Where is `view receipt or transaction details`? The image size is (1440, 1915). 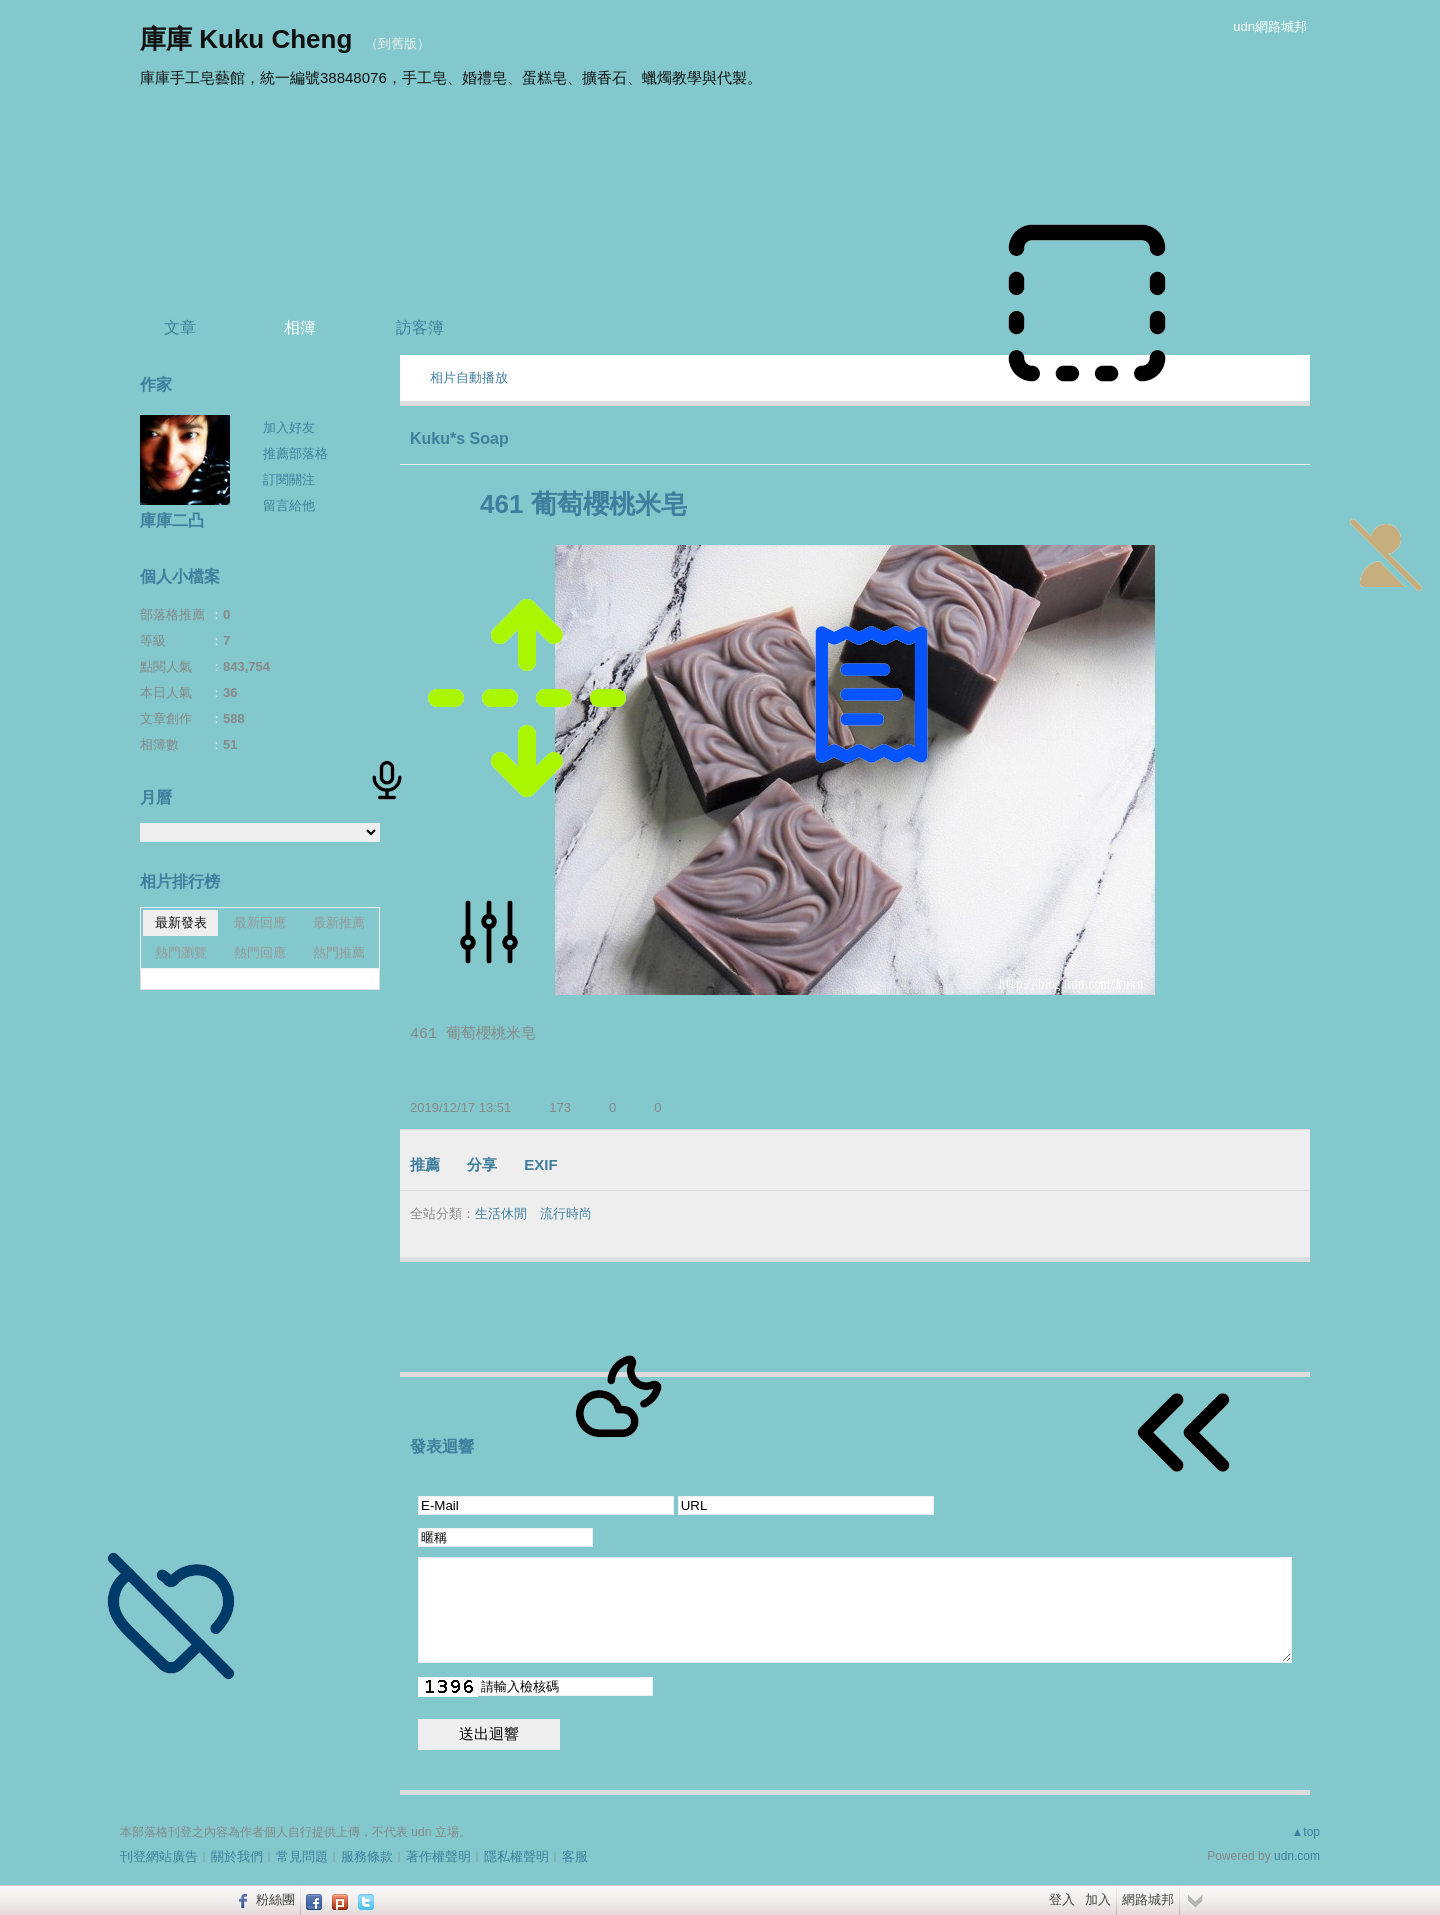 view receipt or transaction details is located at coordinates (871, 694).